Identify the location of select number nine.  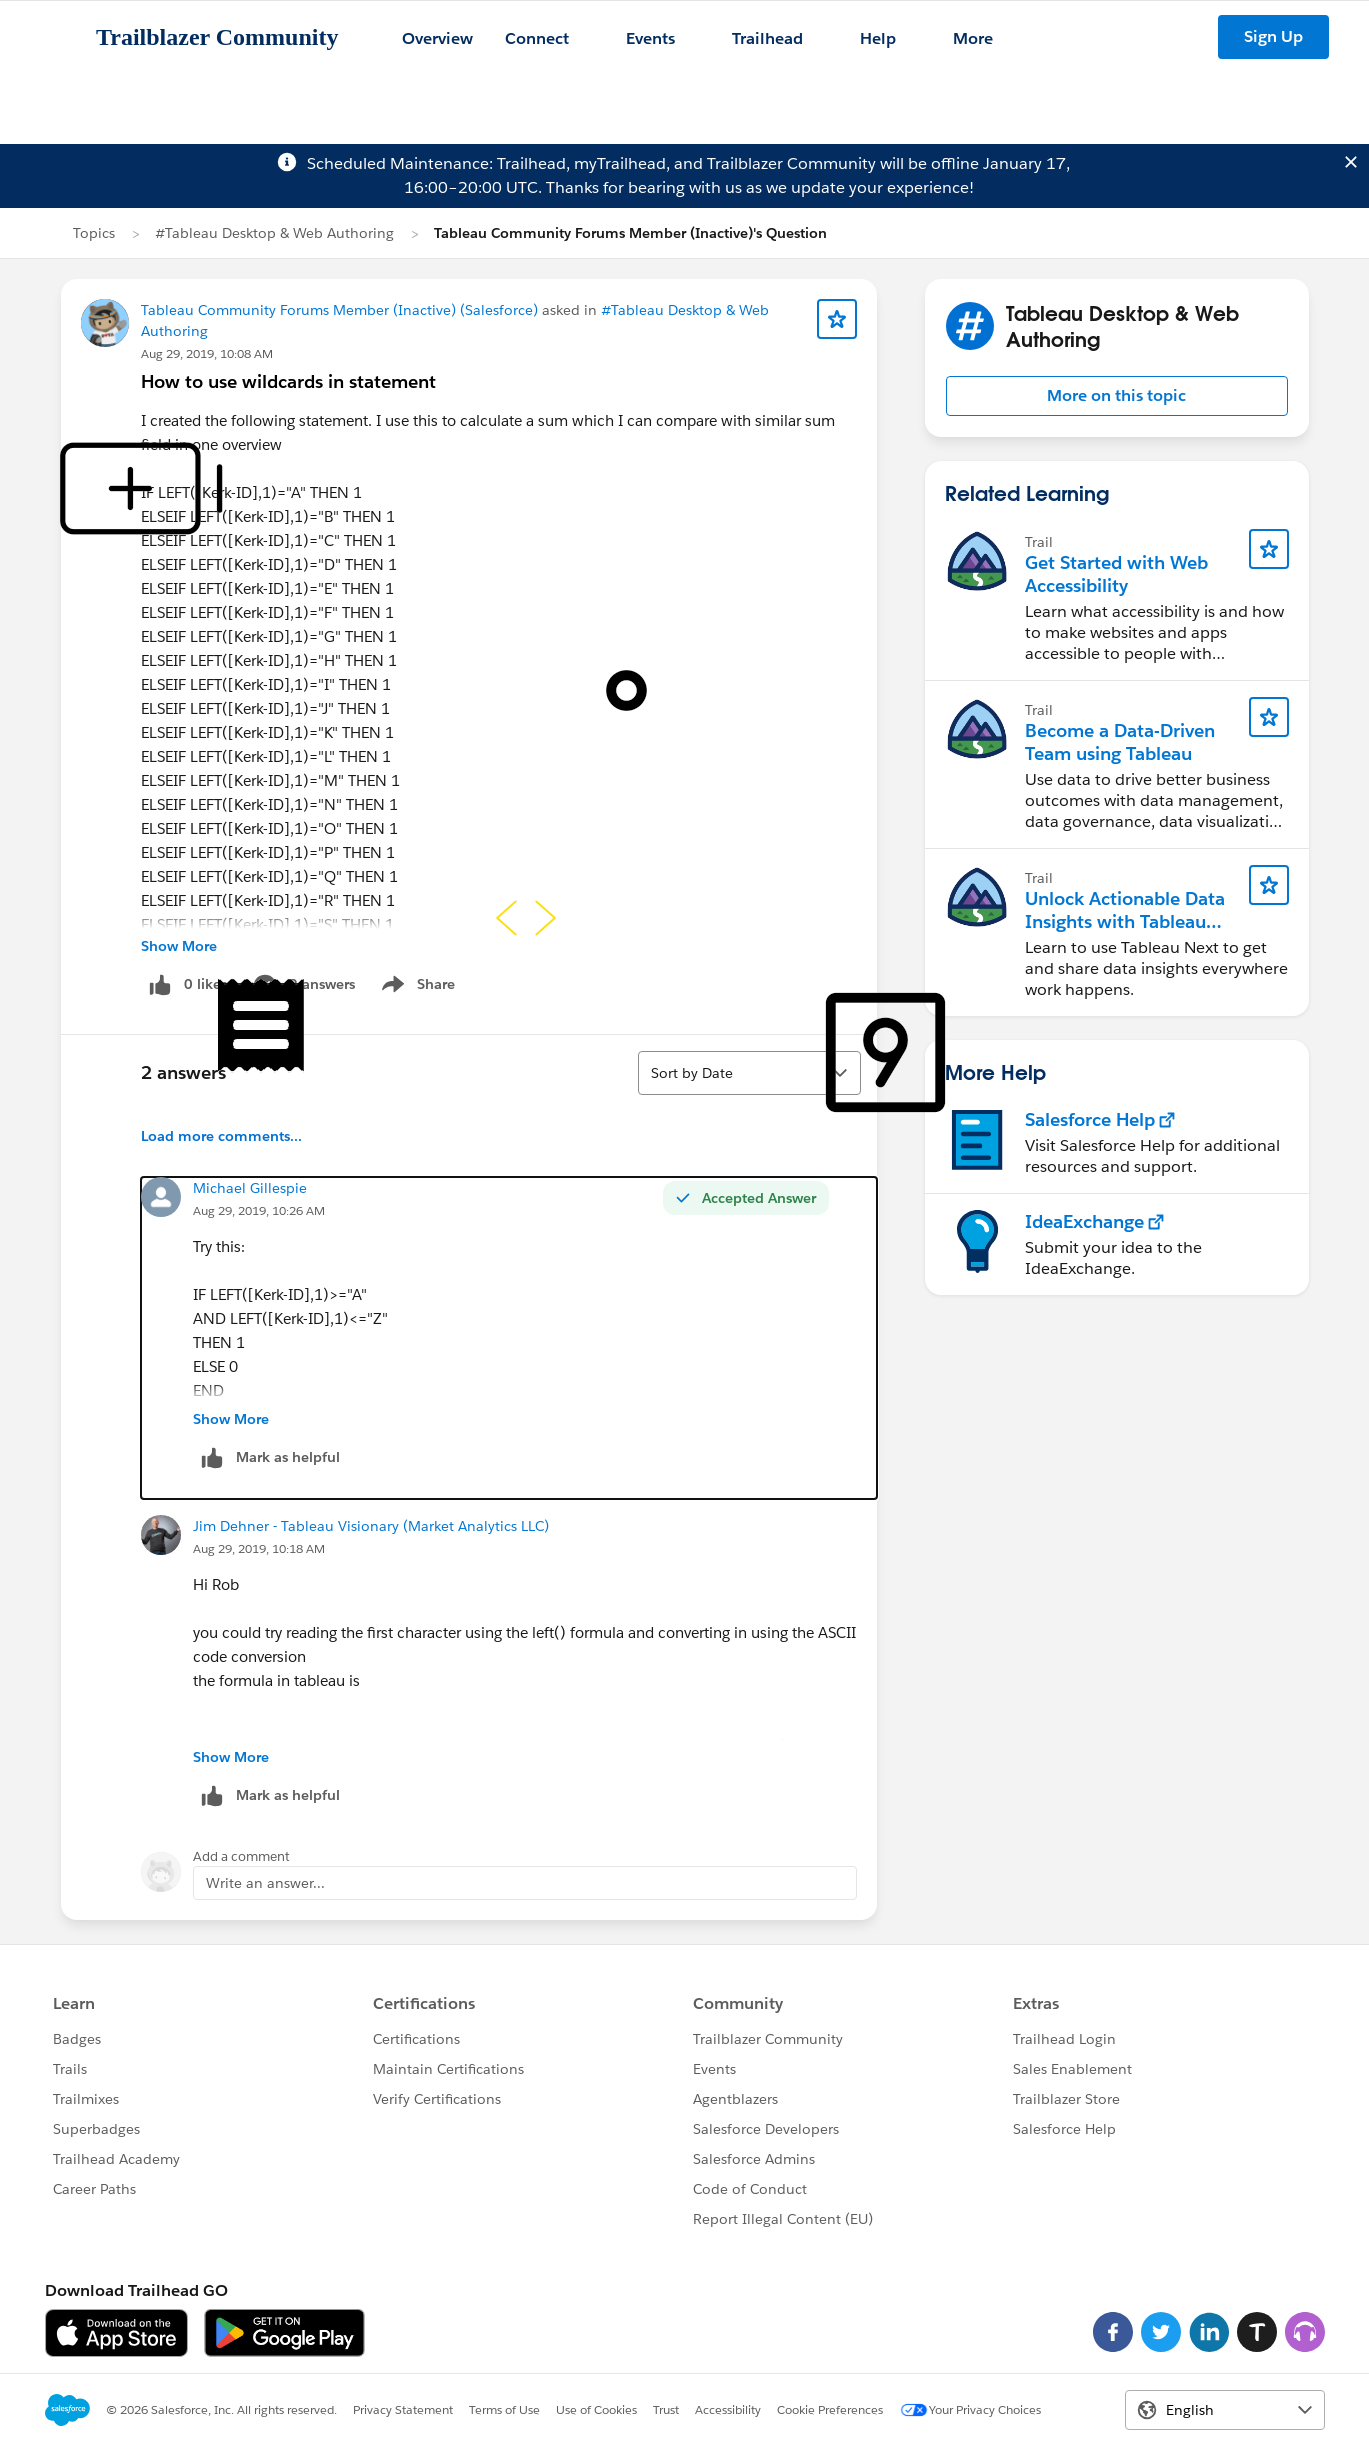
(885, 1052).